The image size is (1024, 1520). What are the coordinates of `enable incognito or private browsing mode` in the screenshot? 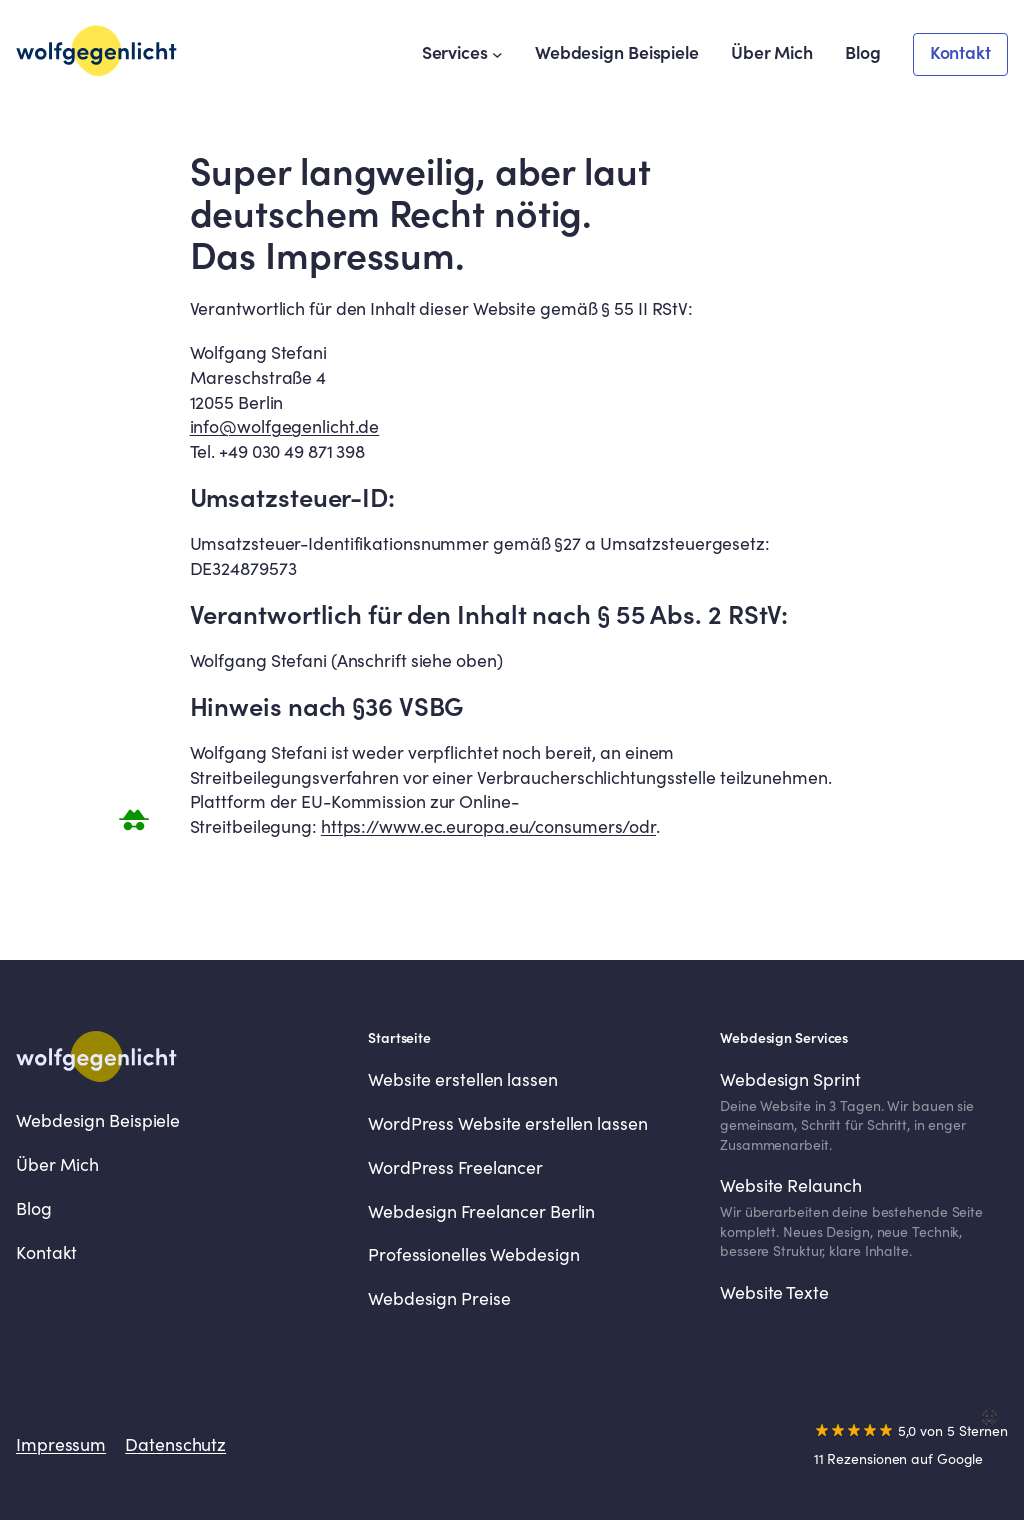 It's located at (134, 820).